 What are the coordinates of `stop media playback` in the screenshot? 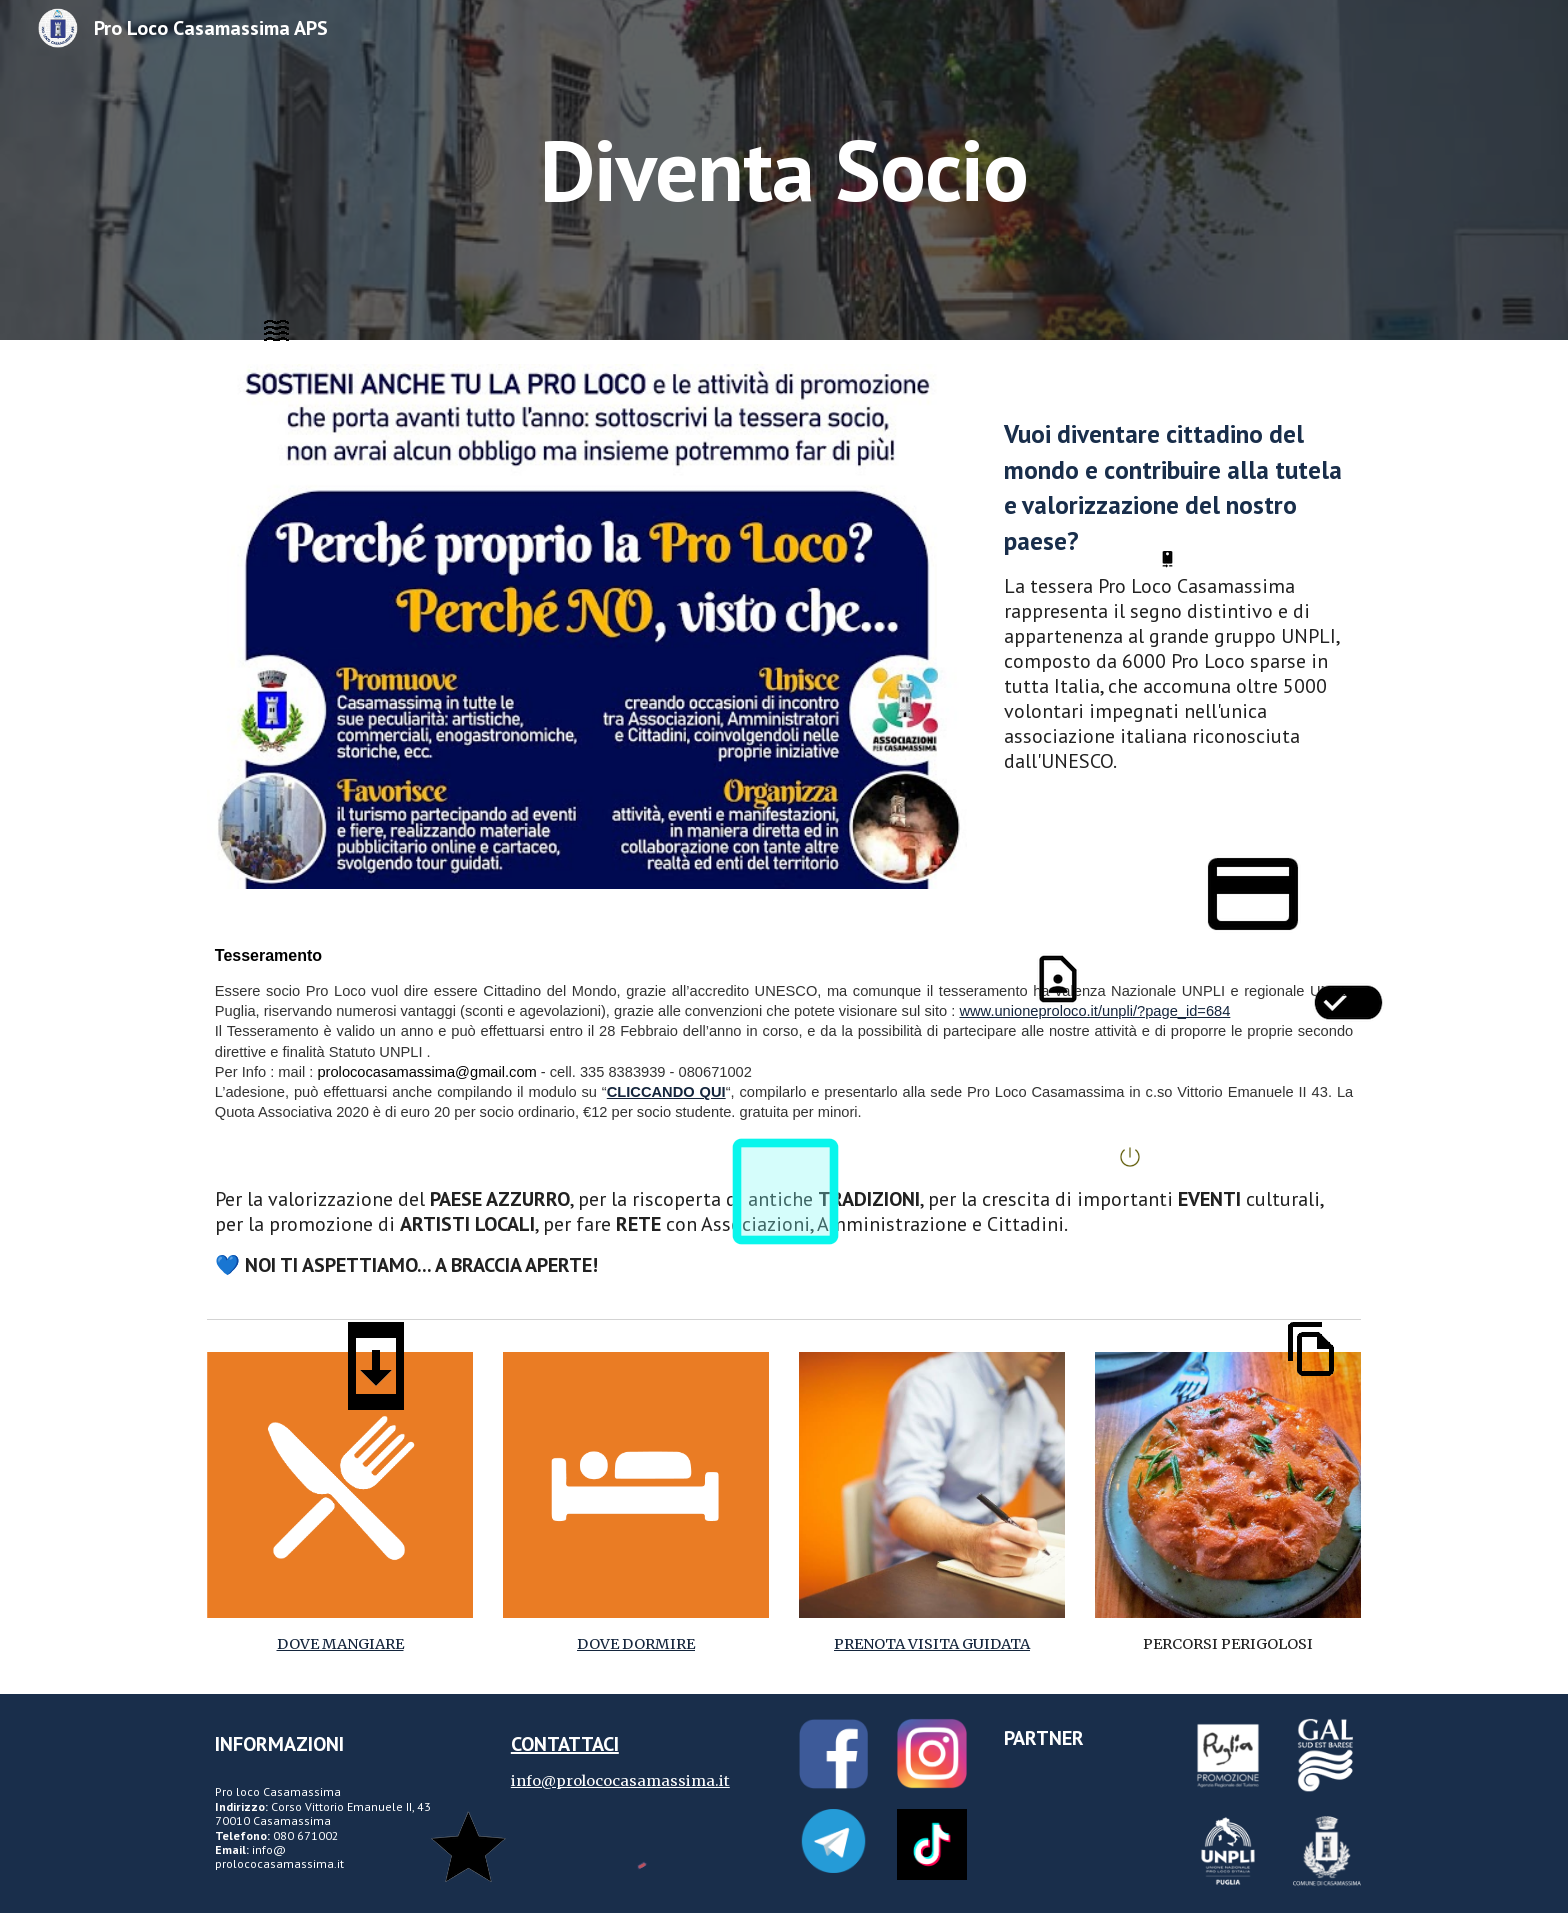 It's located at (785, 1191).